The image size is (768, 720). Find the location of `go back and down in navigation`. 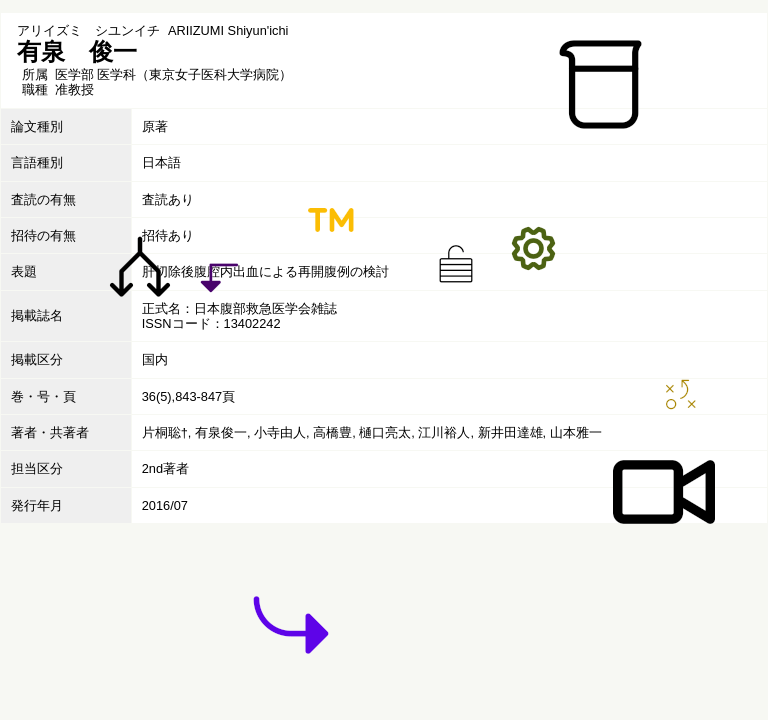

go back and down in navigation is located at coordinates (218, 275).